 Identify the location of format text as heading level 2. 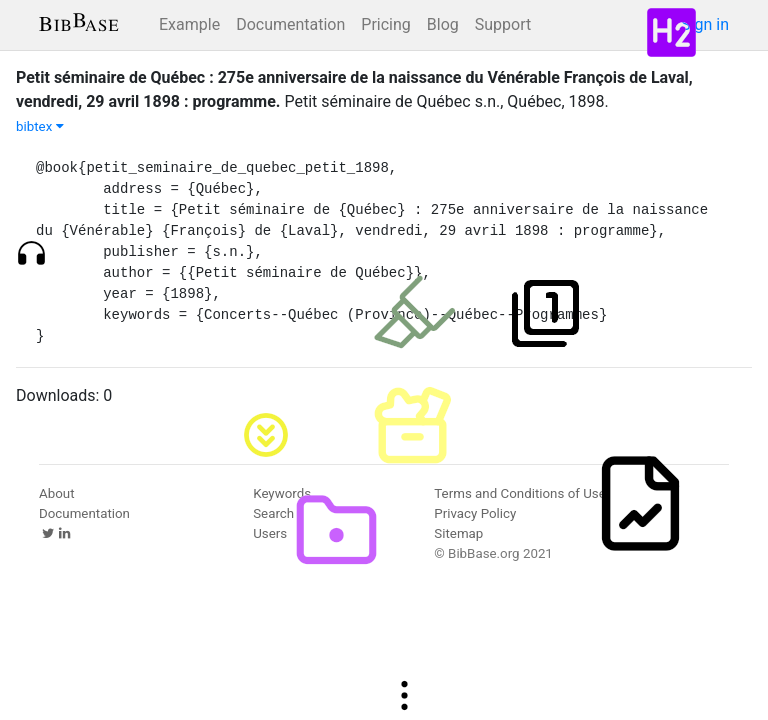
(671, 32).